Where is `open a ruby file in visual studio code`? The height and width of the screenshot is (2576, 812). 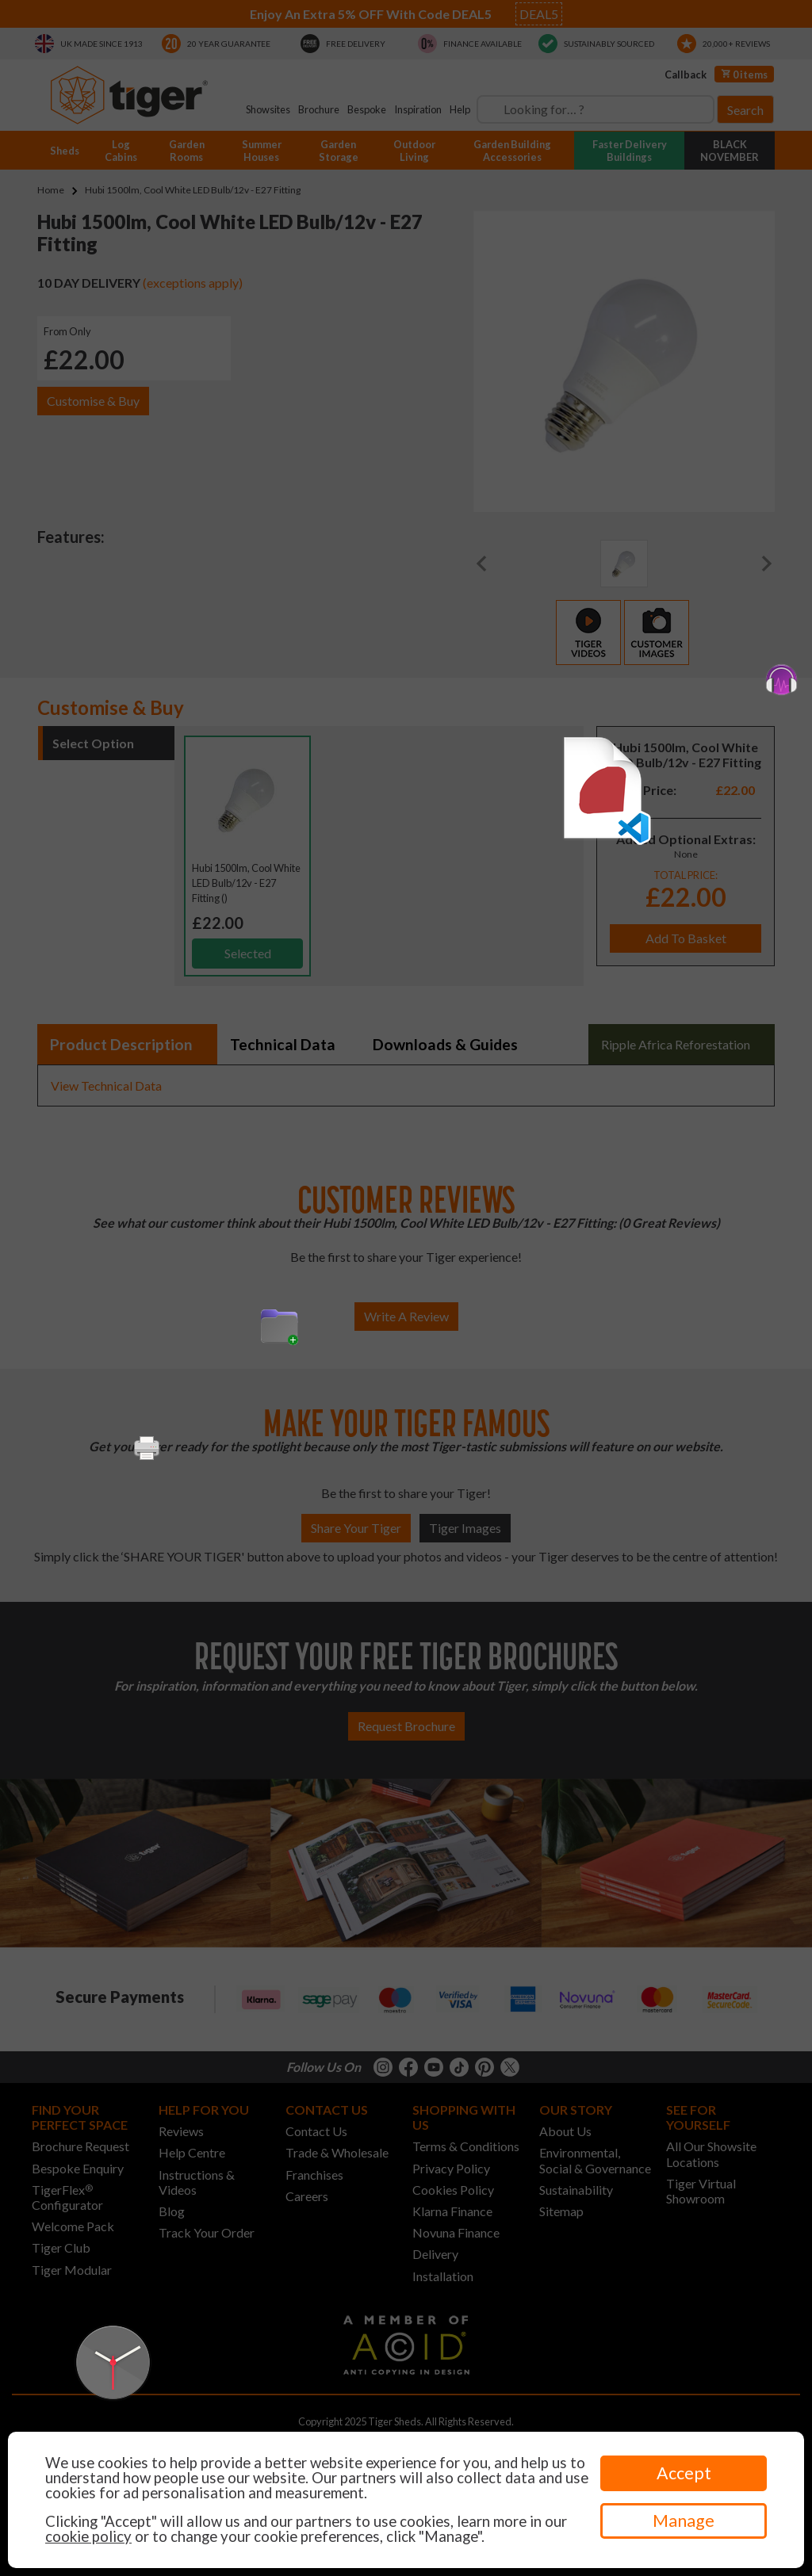 open a ruby file in visual studio code is located at coordinates (603, 790).